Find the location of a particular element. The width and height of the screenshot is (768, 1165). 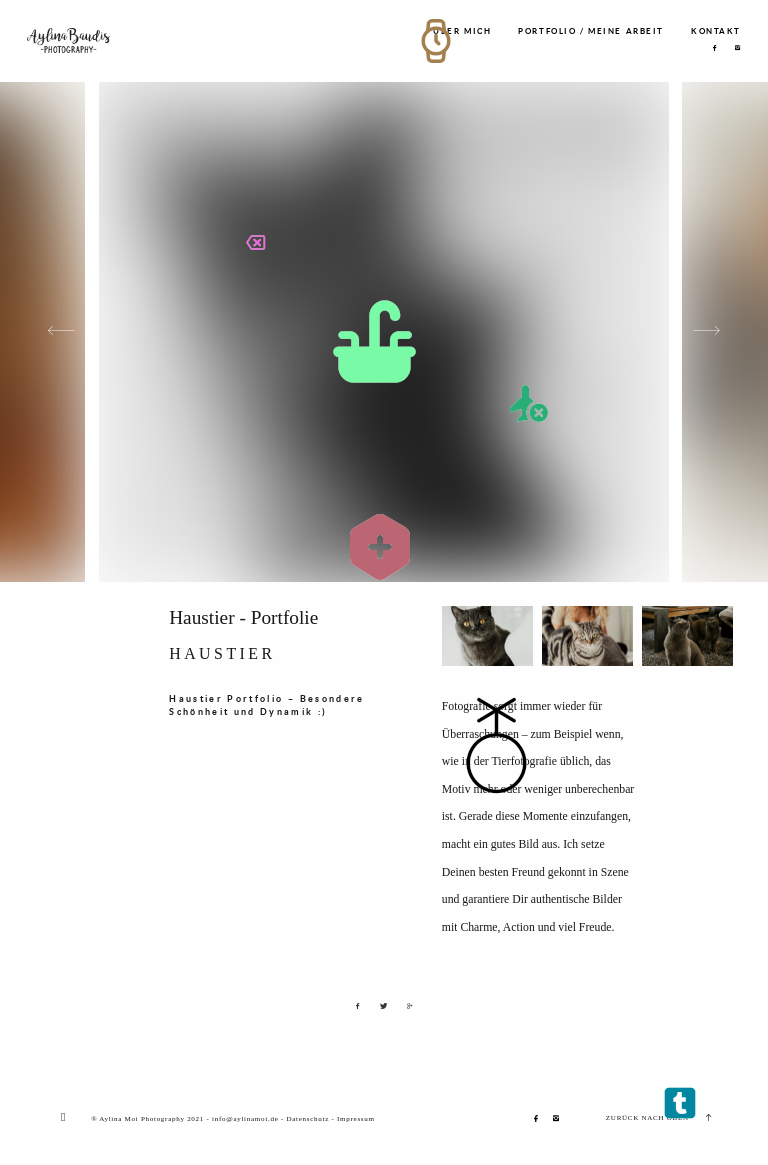

view time or clock settings is located at coordinates (436, 41).